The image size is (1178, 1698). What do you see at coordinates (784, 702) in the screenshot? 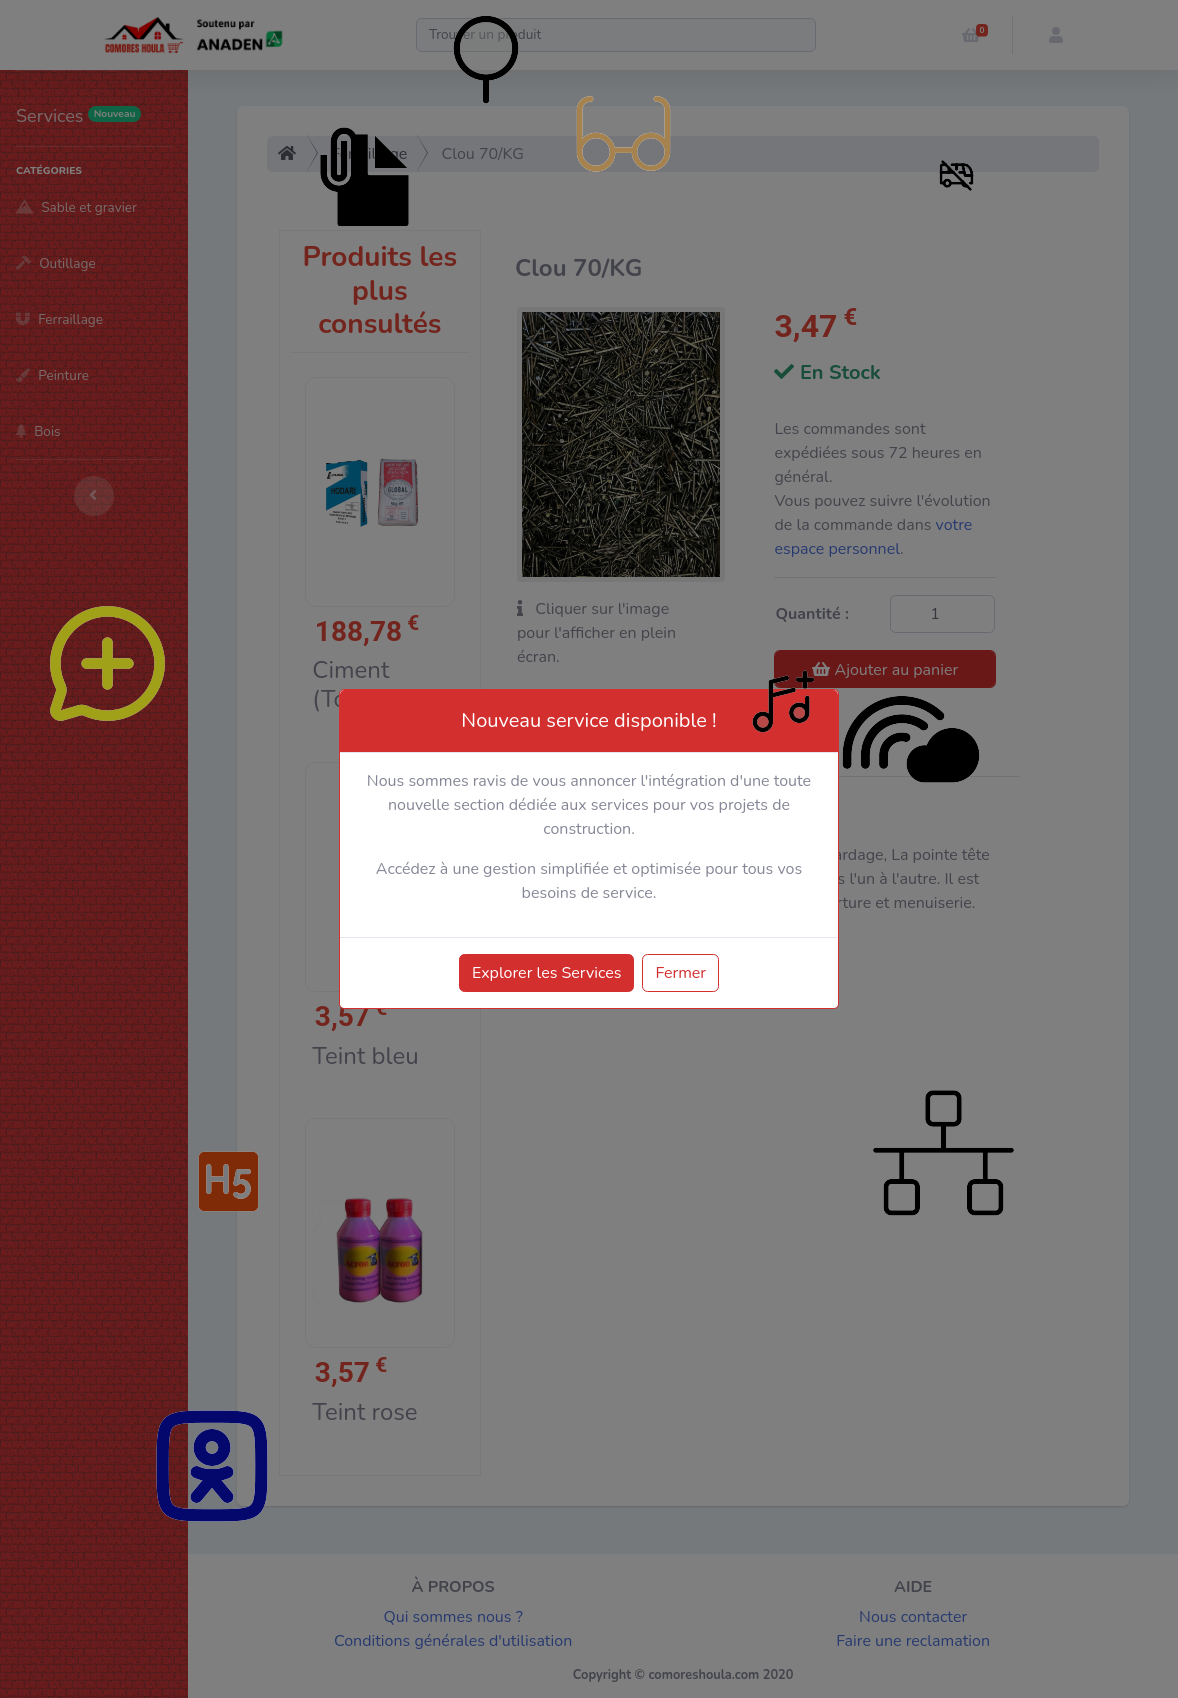
I see `add a new song to your library` at bounding box center [784, 702].